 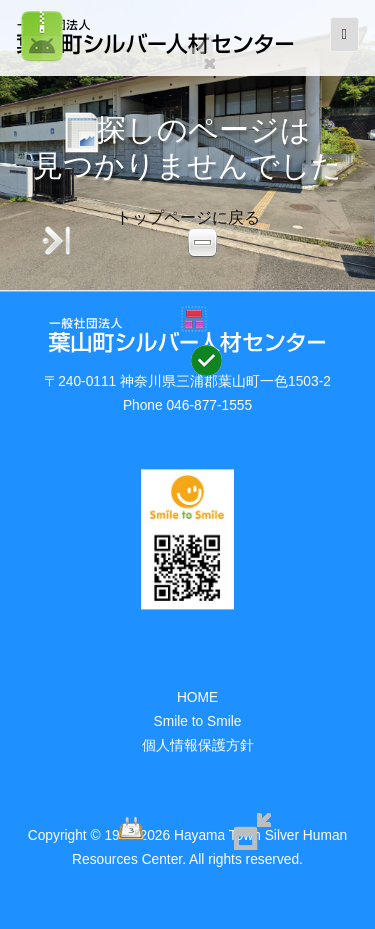 What do you see at coordinates (131, 830) in the screenshot?
I see `open calendar application` at bounding box center [131, 830].